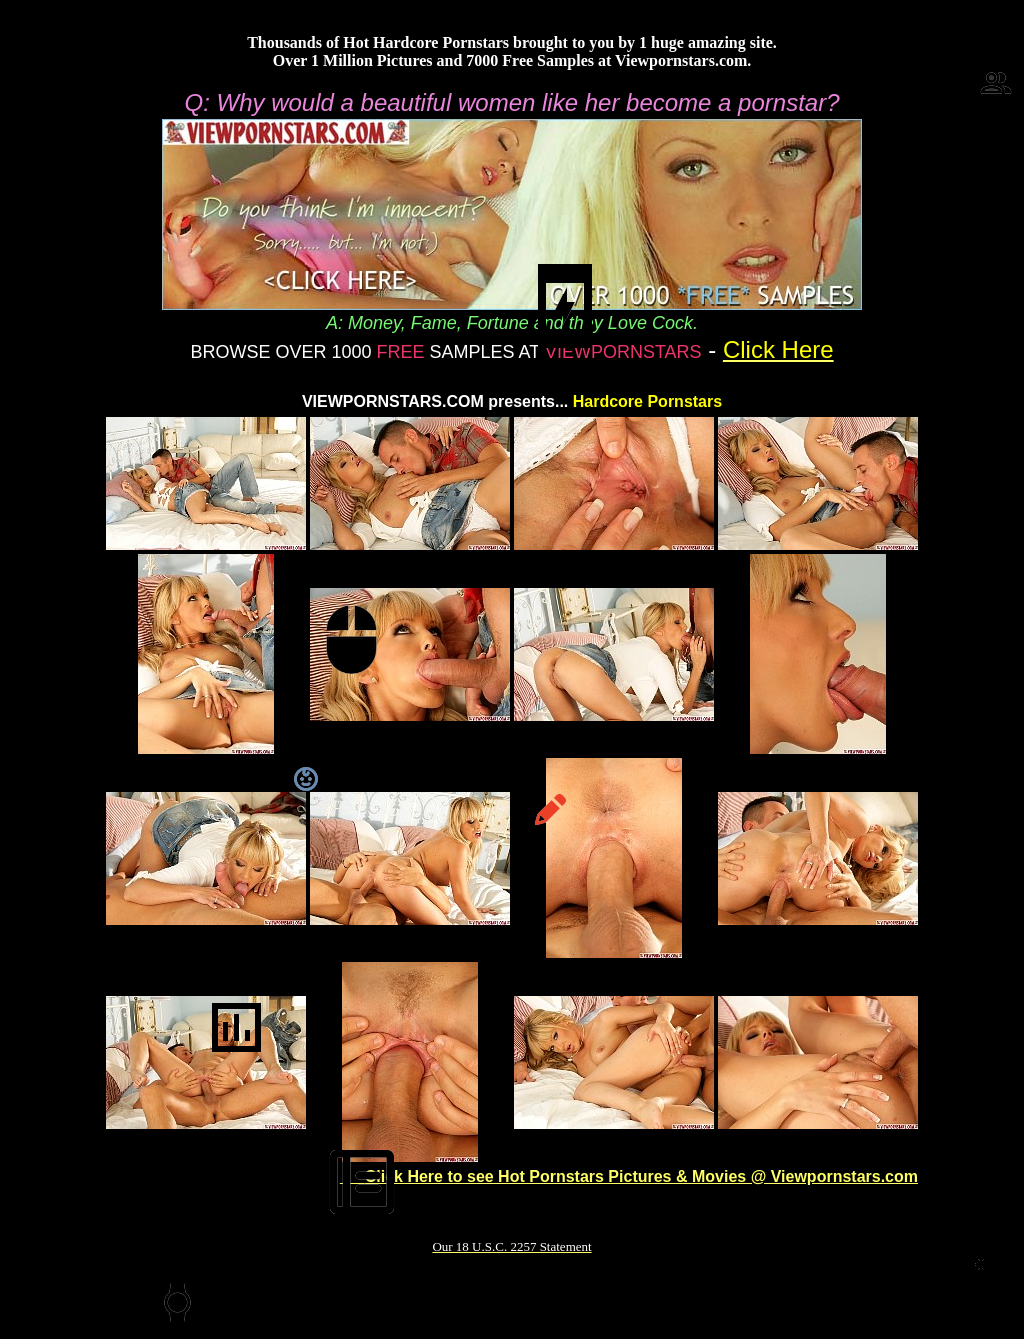  What do you see at coordinates (362, 1182) in the screenshot?
I see `open notes or notebook` at bounding box center [362, 1182].